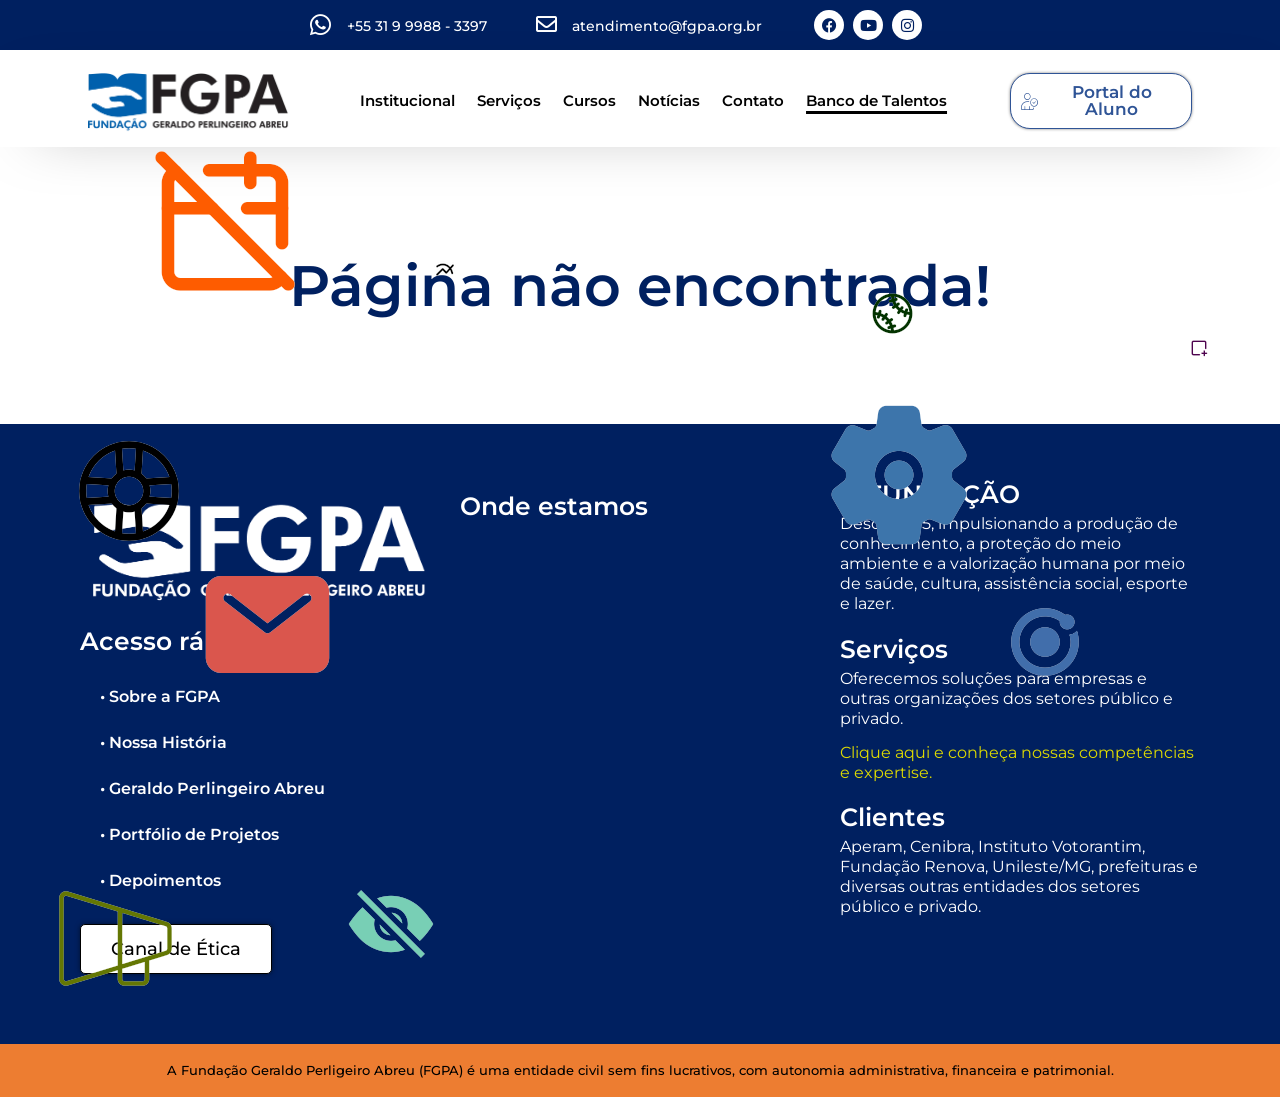  Describe the element at coordinates (1045, 642) in the screenshot. I see `ionic framework logo` at that location.